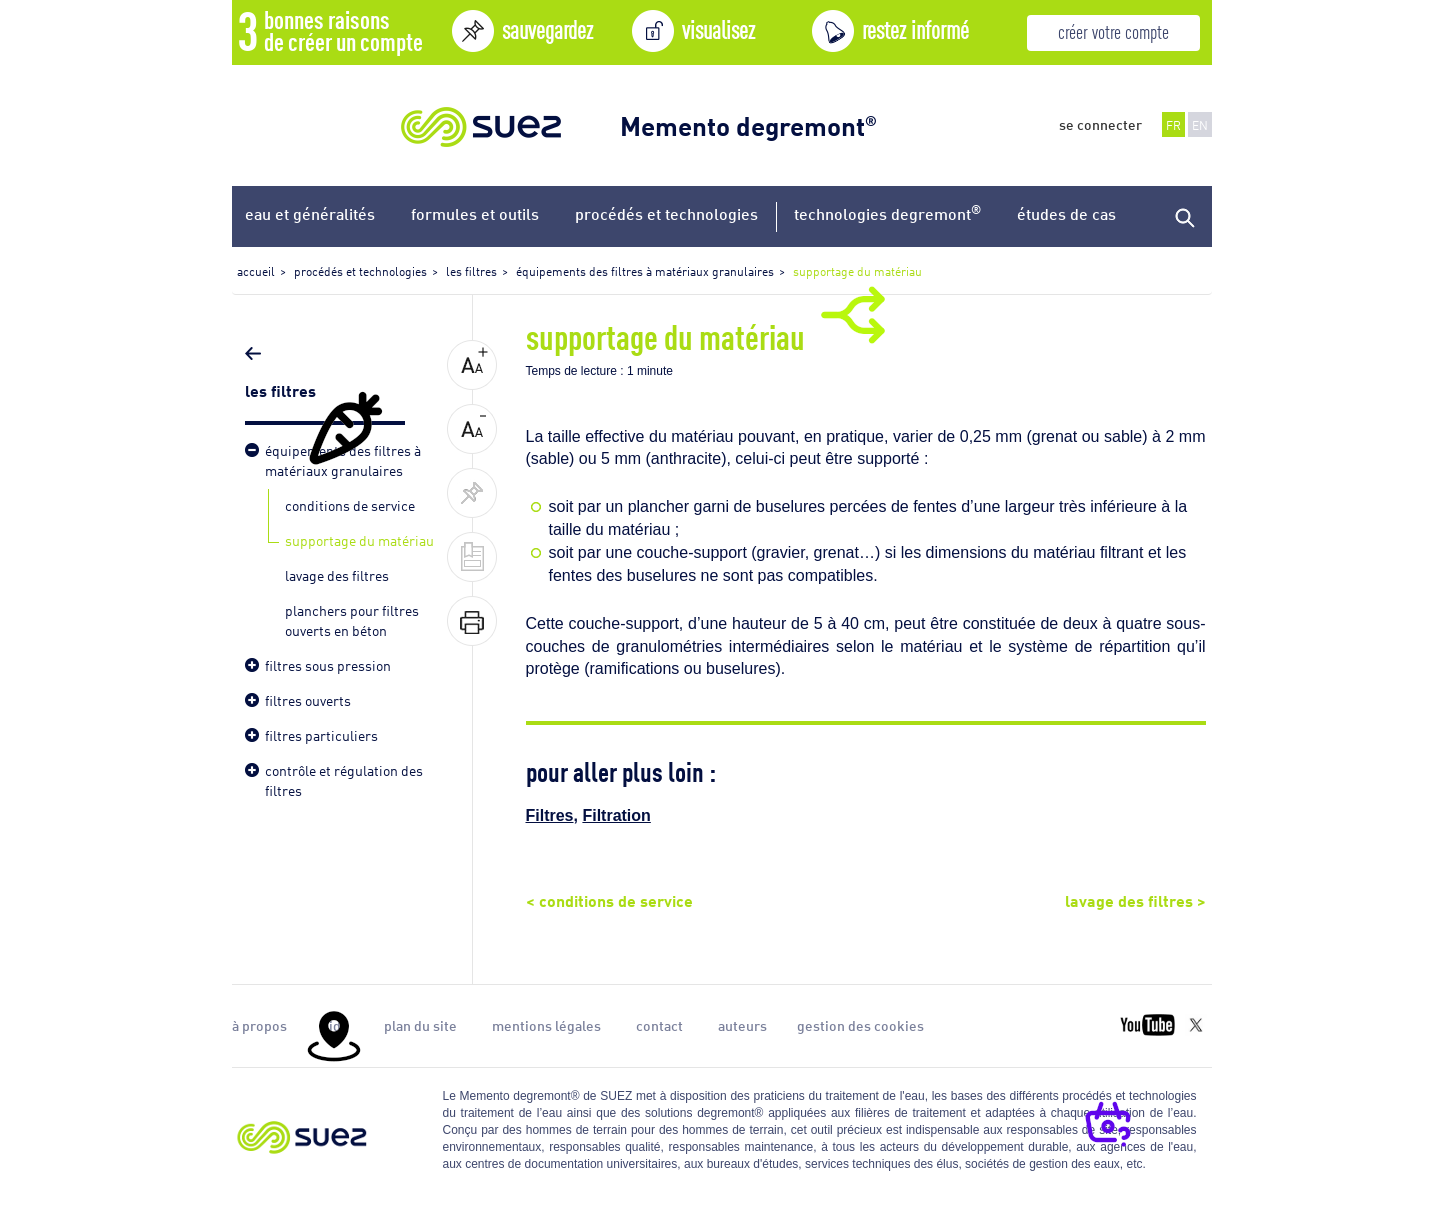 The image size is (1443, 1218). I want to click on view location area or zone on map, so click(334, 1037).